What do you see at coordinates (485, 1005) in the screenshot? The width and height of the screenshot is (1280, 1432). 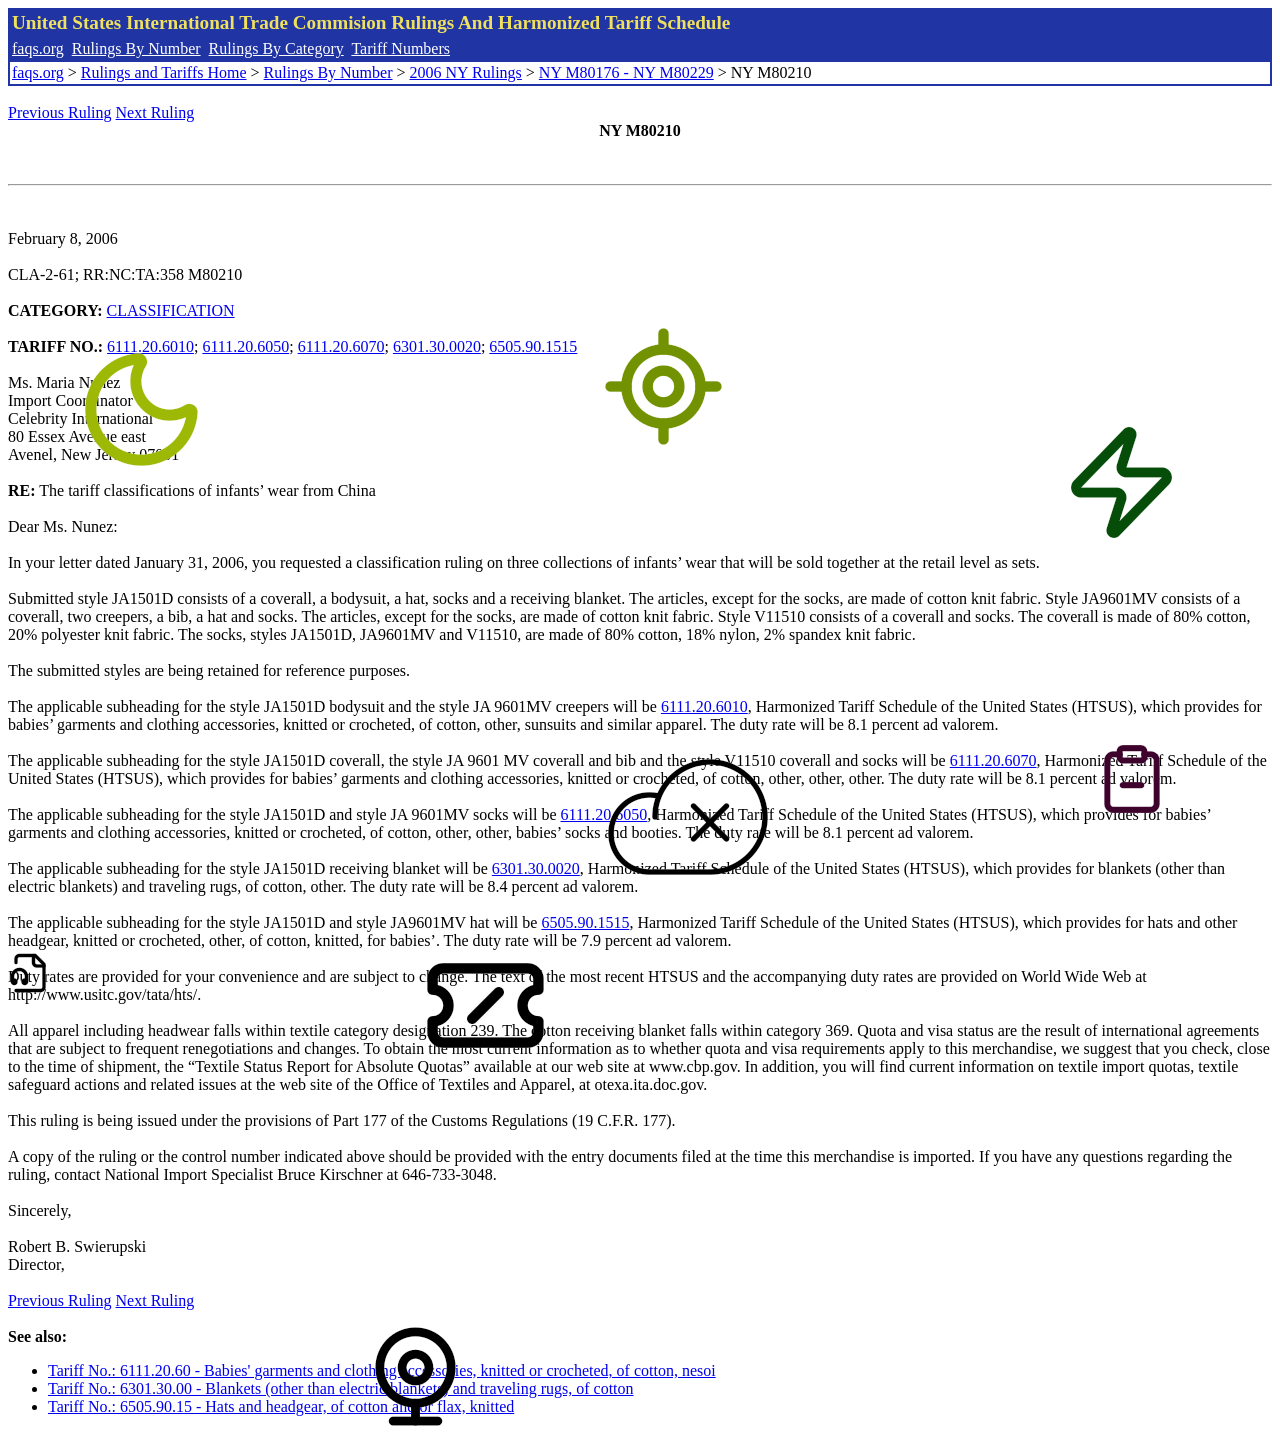 I see `invalid or cancelled ticket` at bounding box center [485, 1005].